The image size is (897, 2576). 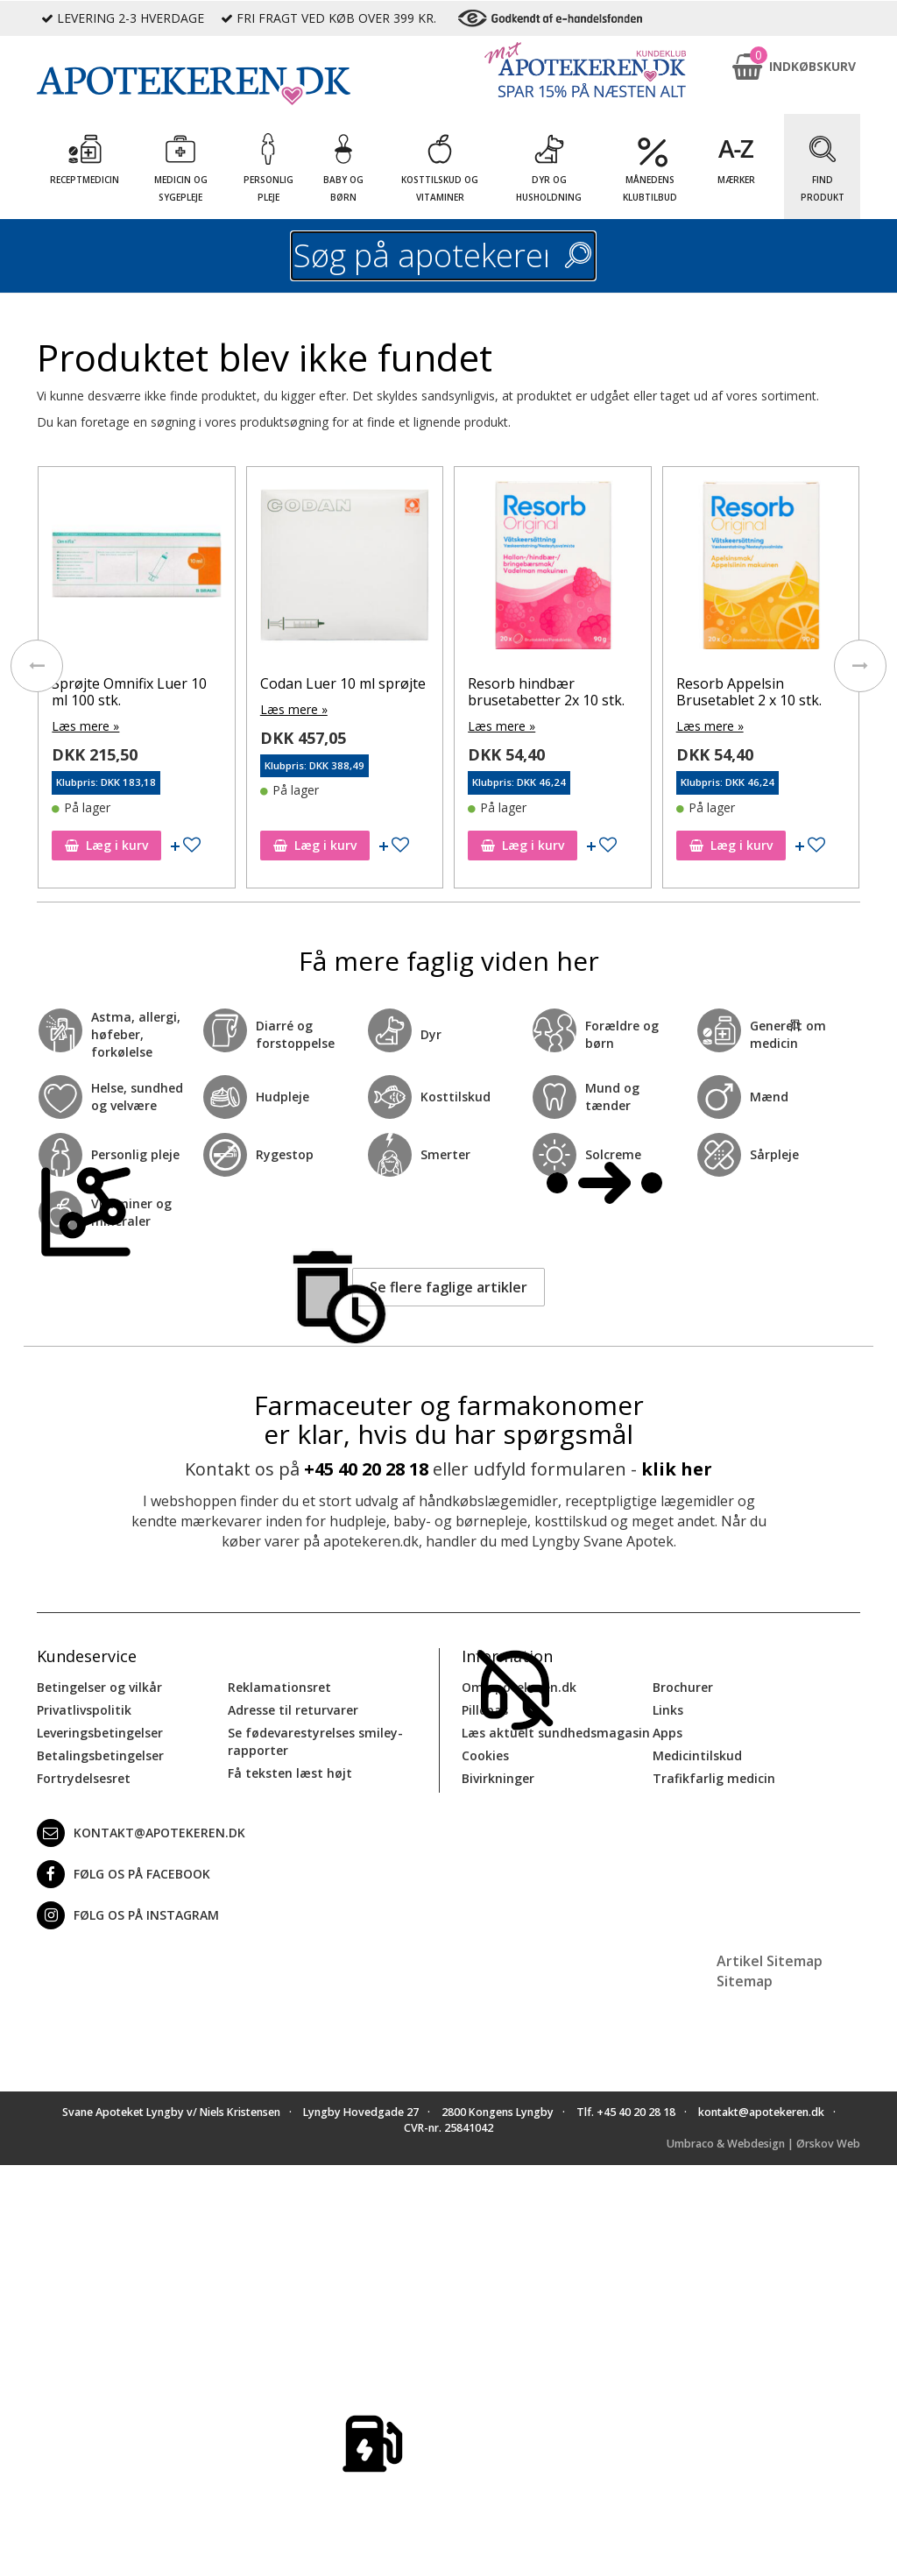 What do you see at coordinates (604, 1183) in the screenshot?
I see `open citymapper for transit directions` at bounding box center [604, 1183].